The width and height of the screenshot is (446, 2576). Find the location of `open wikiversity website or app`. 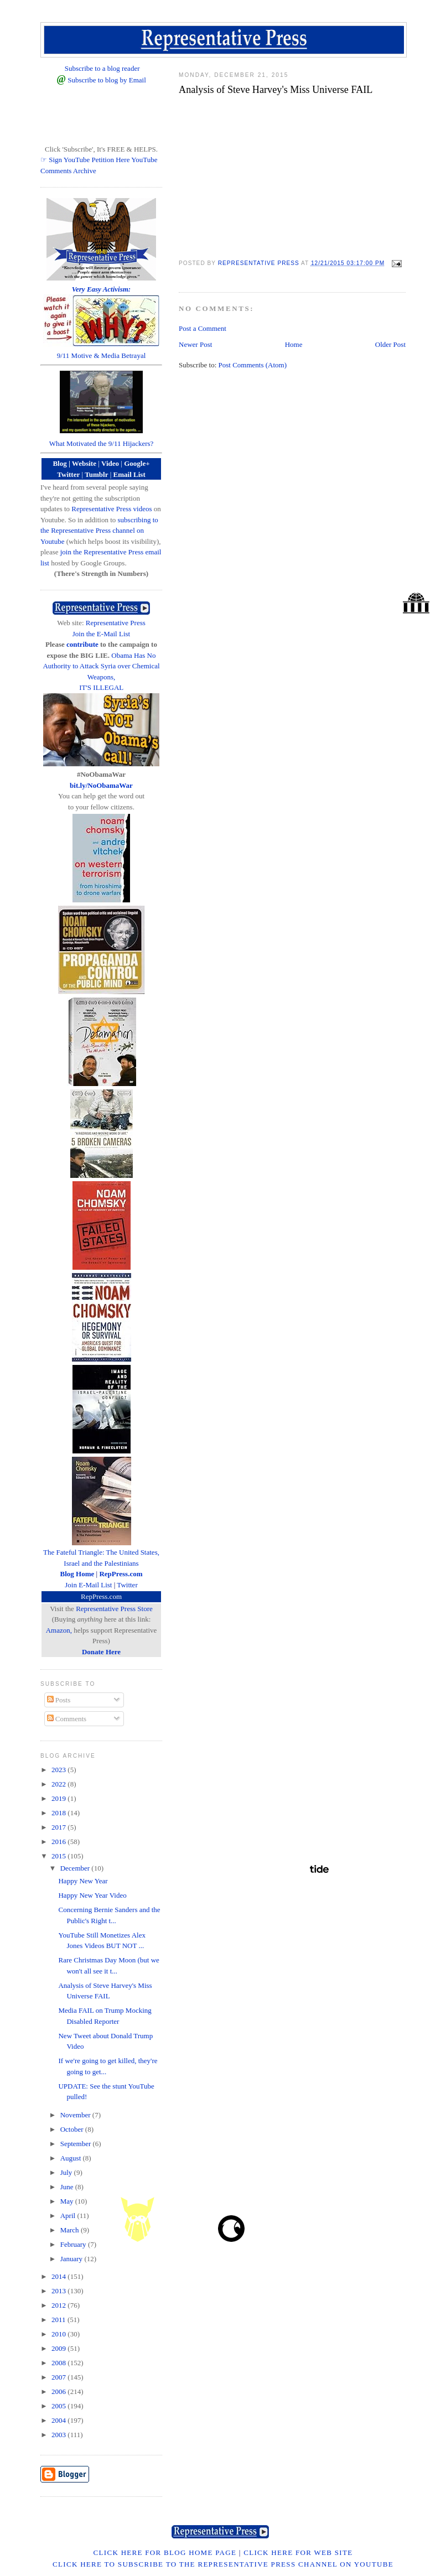

open wikiversity website or app is located at coordinates (416, 603).